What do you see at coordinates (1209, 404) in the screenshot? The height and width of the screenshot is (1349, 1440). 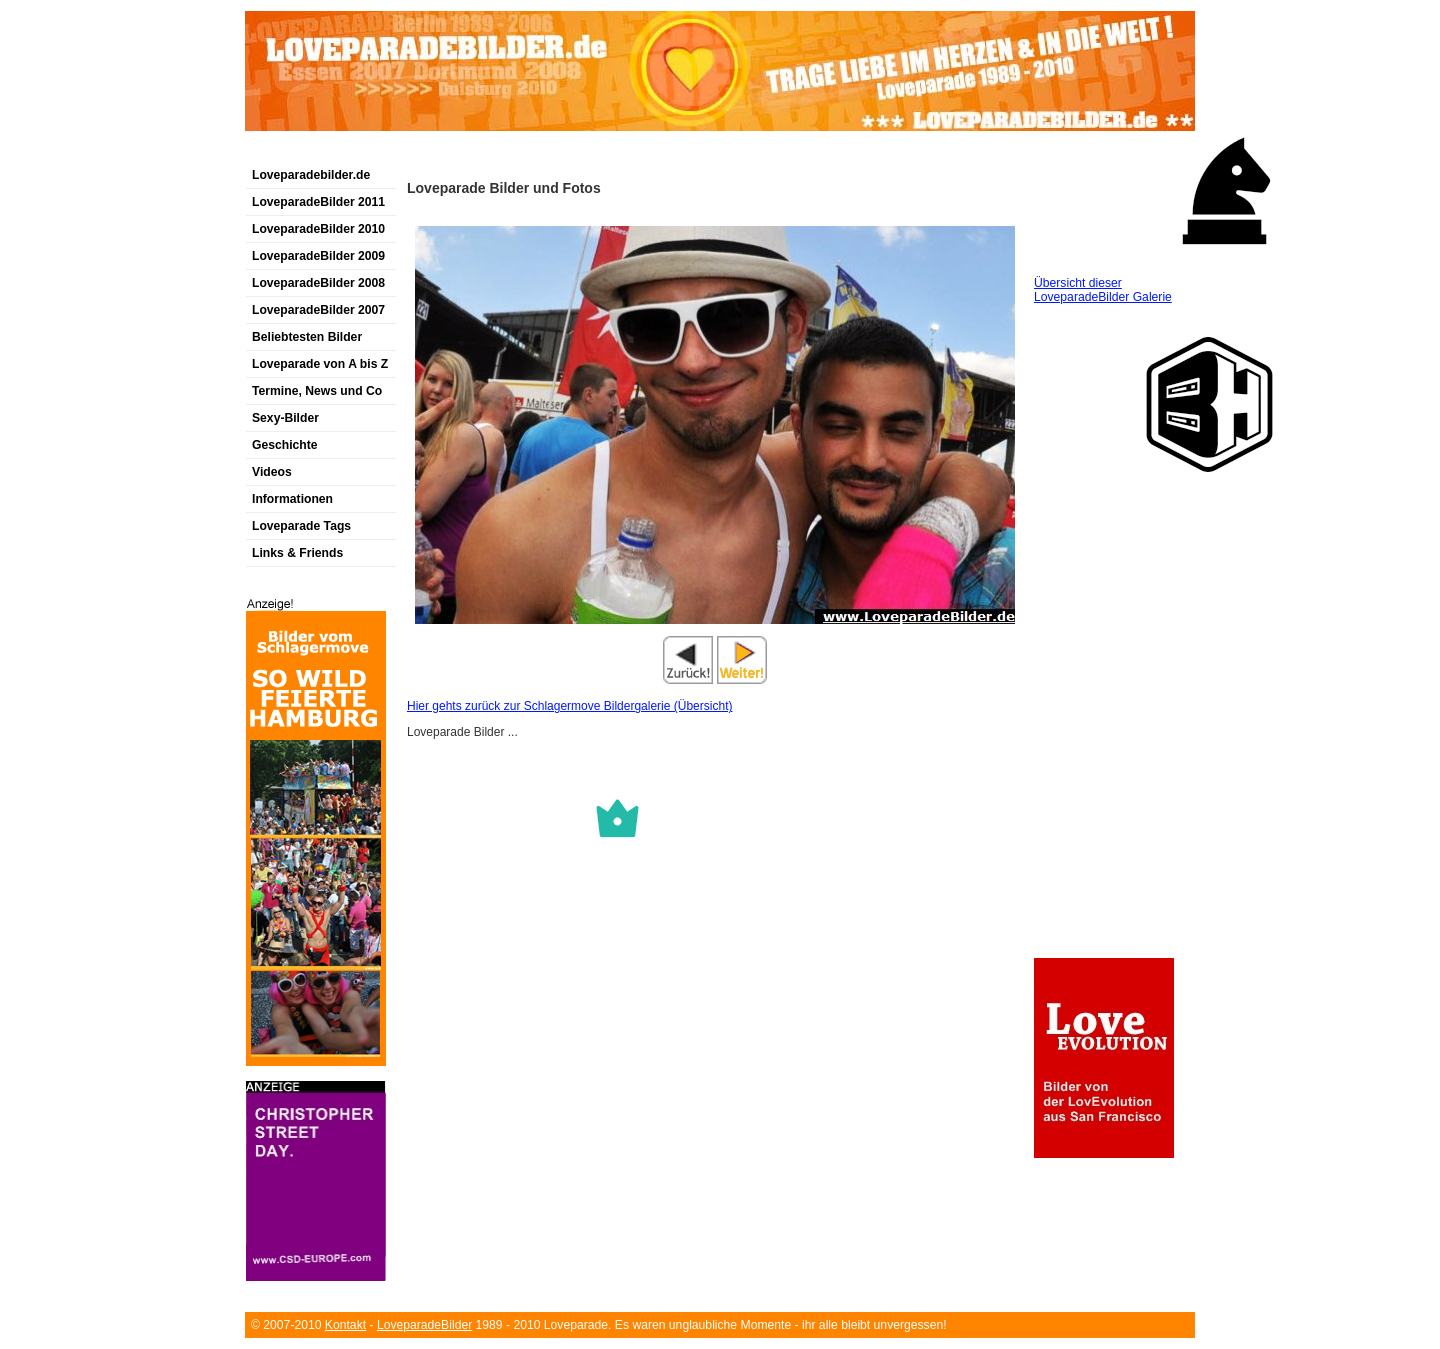 I see `visit bisecthosting website` at bounding box center [1209, 404].